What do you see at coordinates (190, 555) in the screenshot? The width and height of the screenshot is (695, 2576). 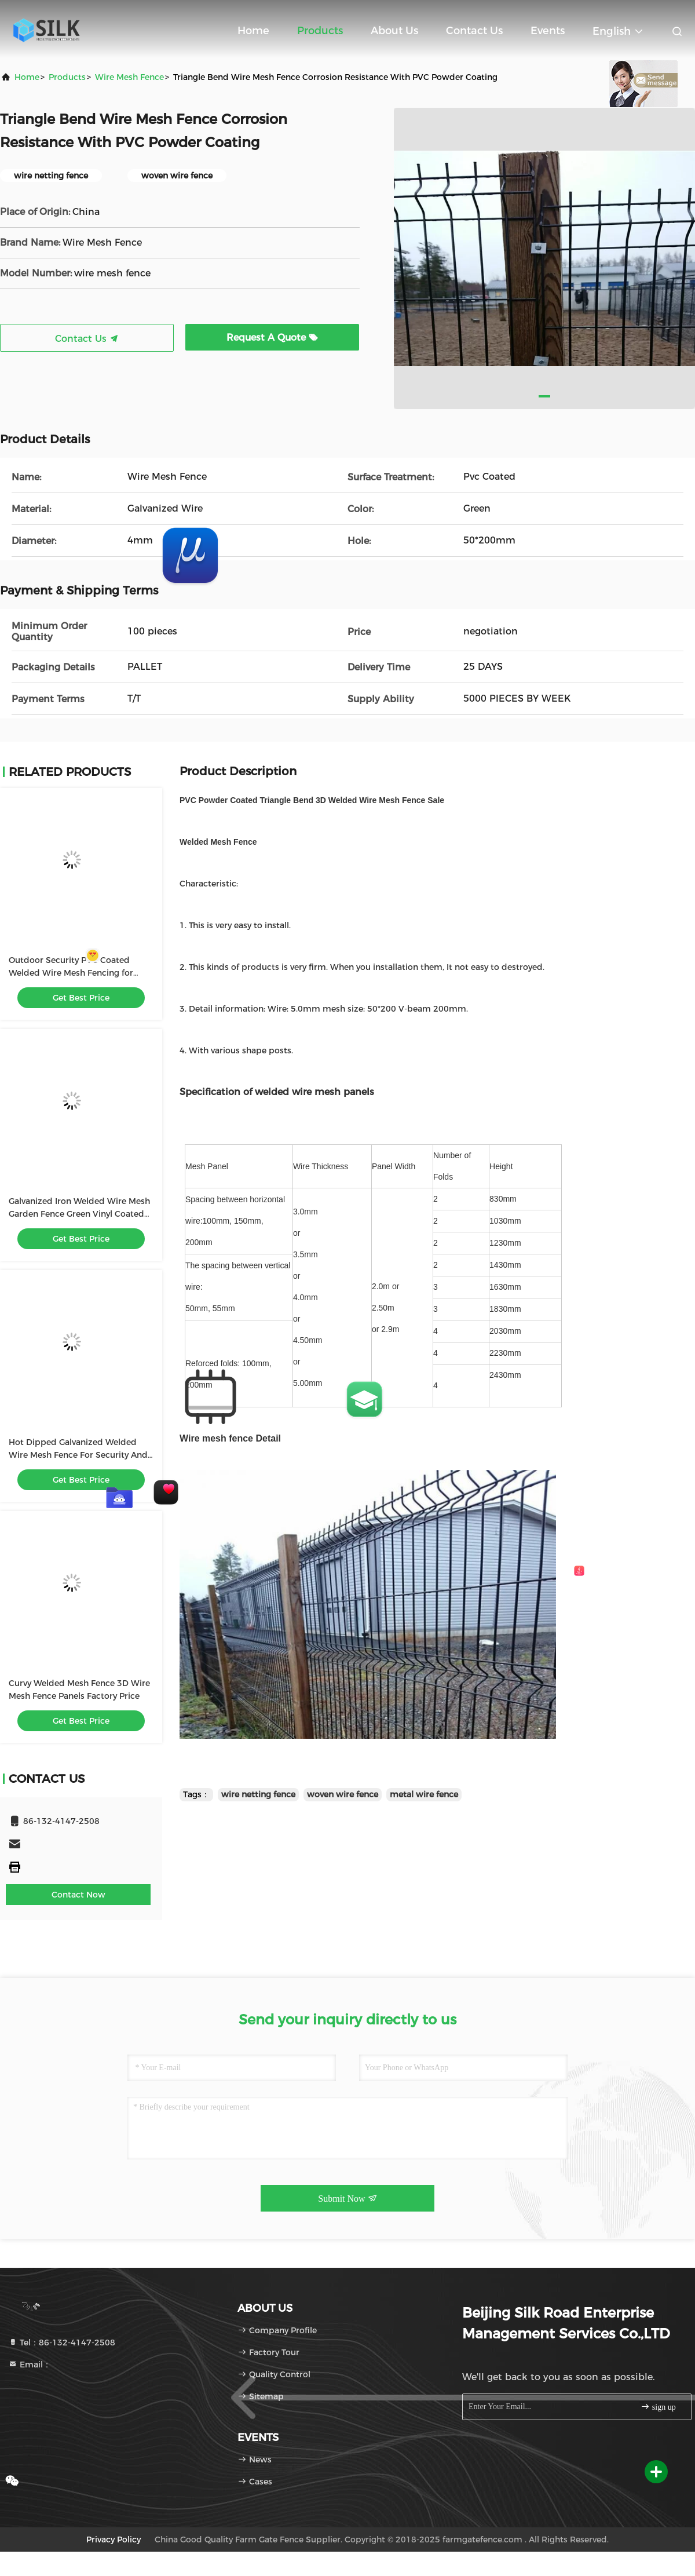 I see `open the Micro app` at bounding box center [190, 555].